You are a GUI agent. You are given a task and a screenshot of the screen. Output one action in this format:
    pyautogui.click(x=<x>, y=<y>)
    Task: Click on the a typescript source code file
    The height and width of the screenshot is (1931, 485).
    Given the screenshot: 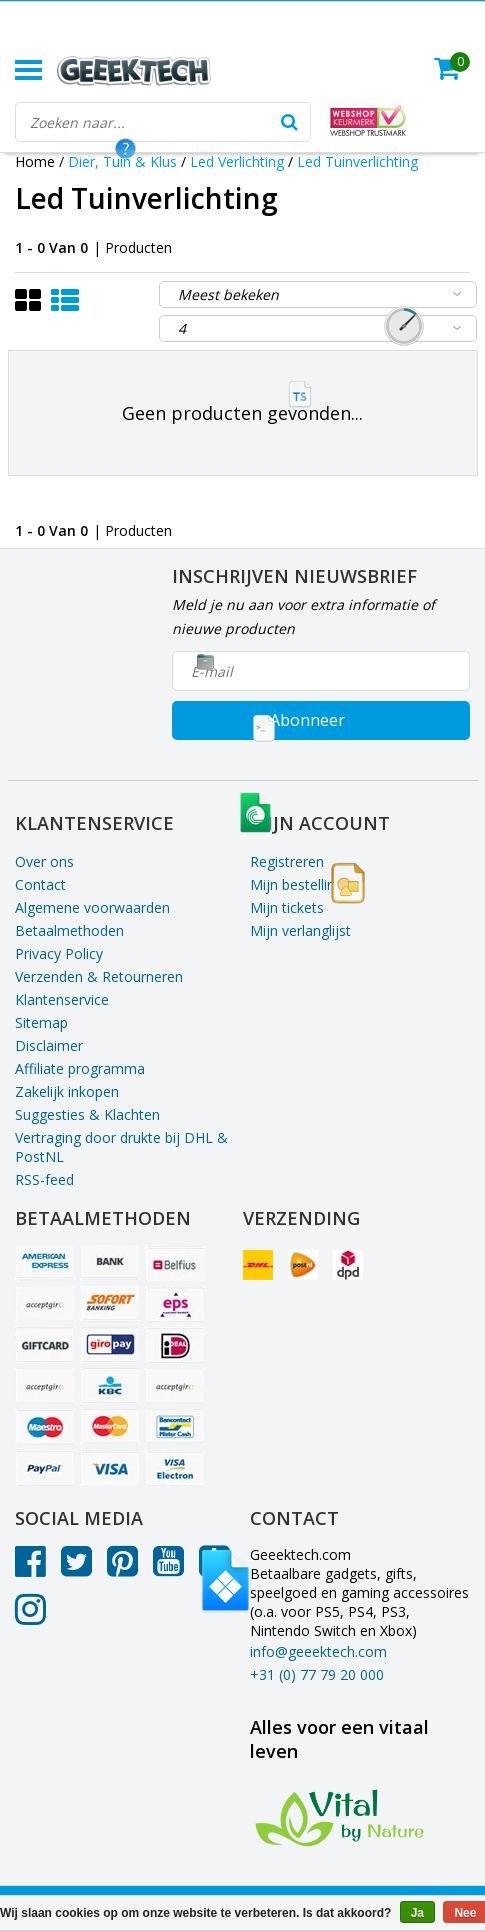 What is the action you would take?
    pyautogui.click(x=300, y=394)
    